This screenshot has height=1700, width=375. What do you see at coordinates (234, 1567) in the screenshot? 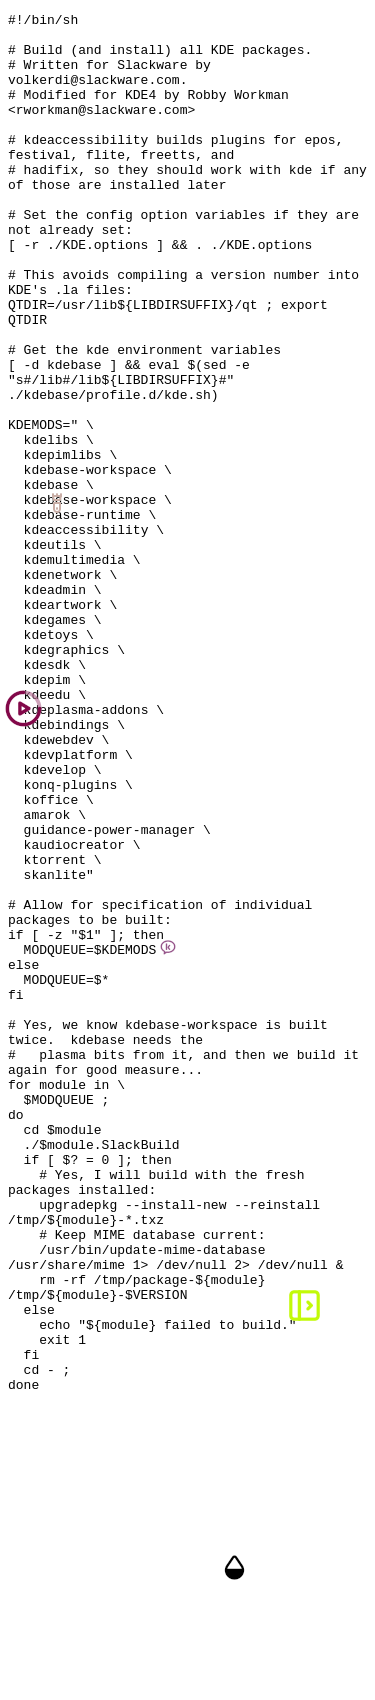
I see `adjust water or liquid fill level` at bounding box center [234, 1567].